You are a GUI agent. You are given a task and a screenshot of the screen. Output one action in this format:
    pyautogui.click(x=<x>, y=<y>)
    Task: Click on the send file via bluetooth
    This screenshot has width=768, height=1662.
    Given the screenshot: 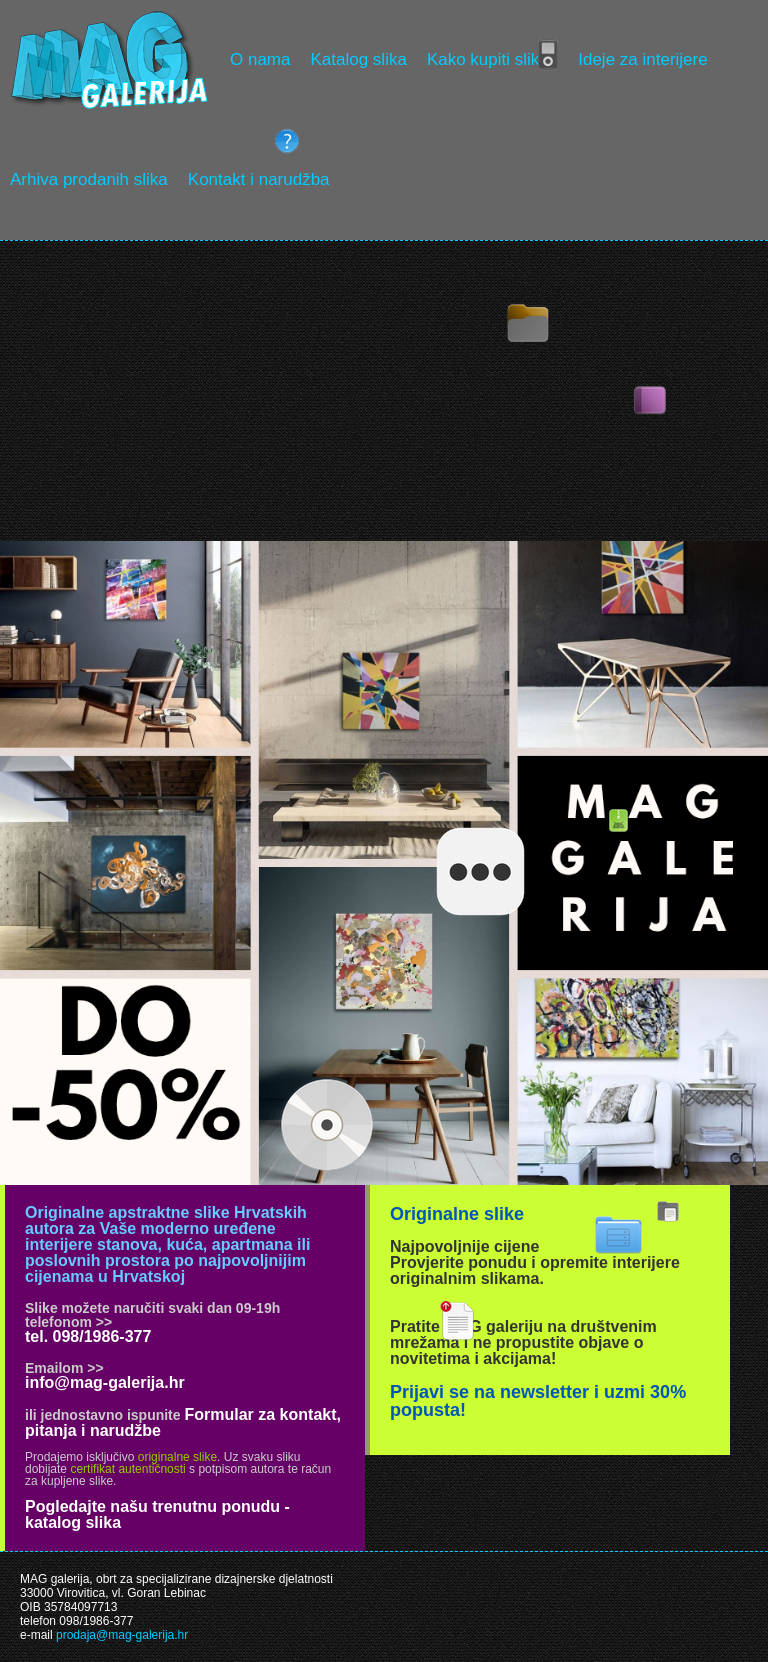 What is the action you would take?
    pyautogui.click(x=458, y=1321)
    